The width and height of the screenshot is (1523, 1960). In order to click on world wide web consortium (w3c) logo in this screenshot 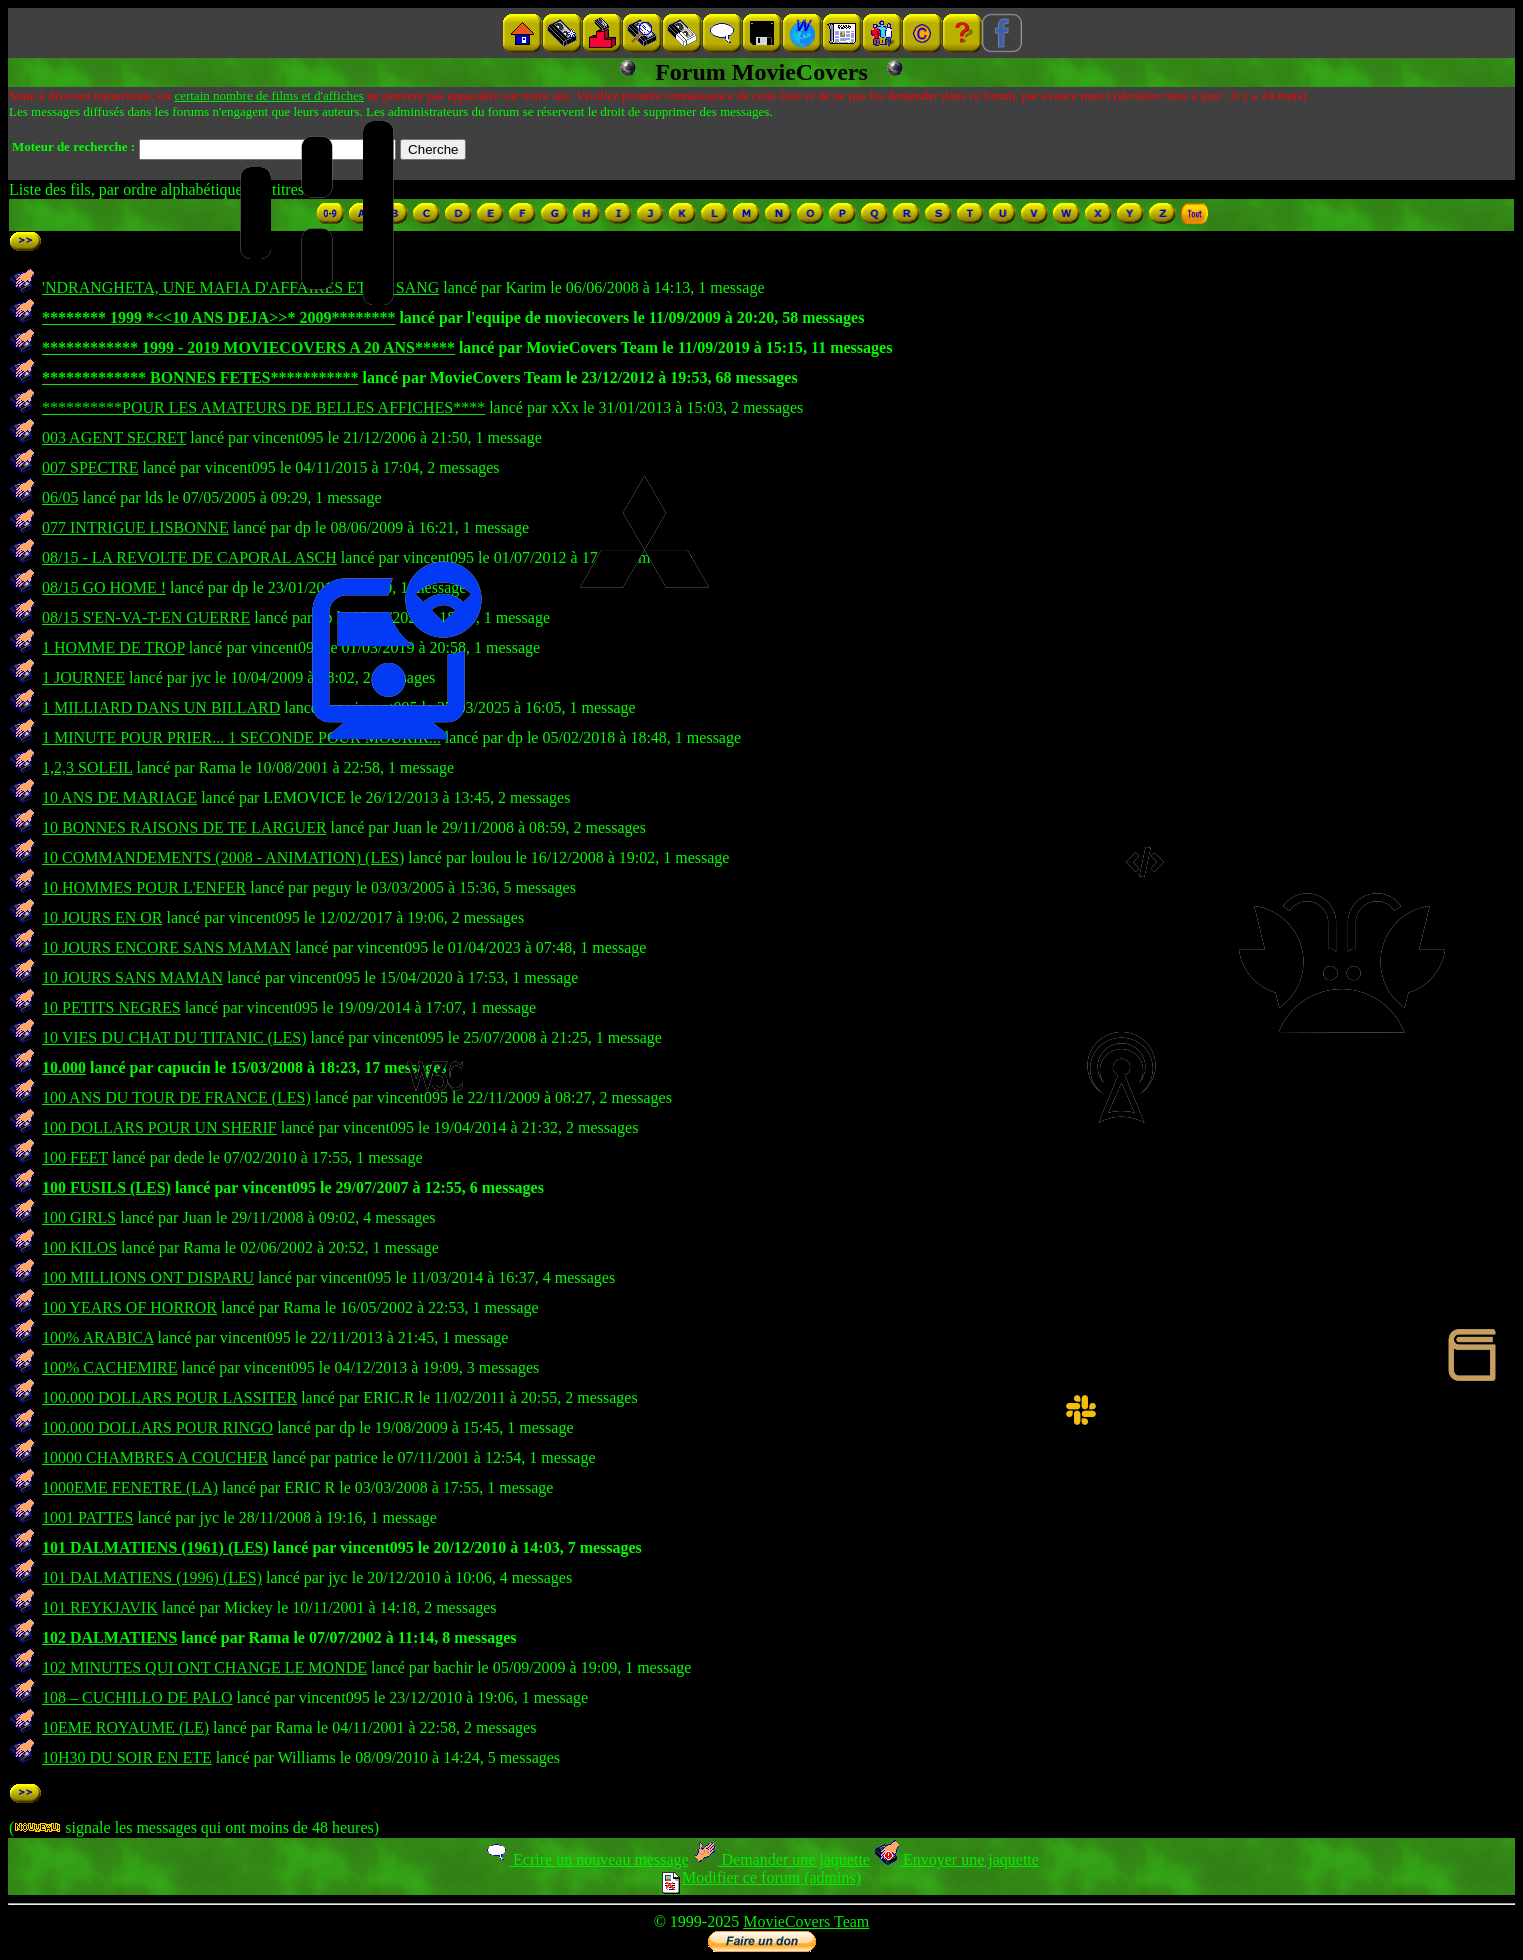, I will do `click(435, 1075)`.